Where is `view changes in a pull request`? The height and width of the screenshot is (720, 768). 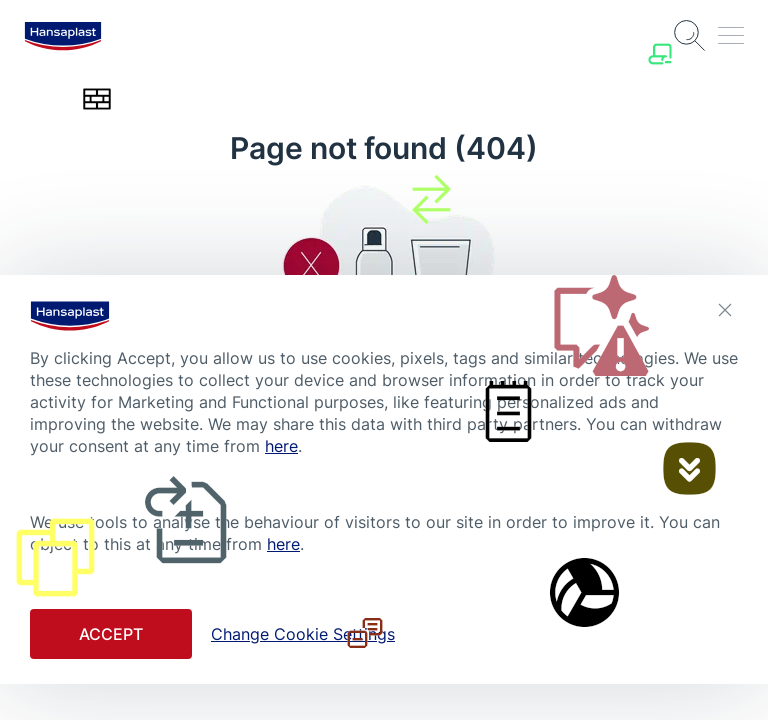
view changes in a pull request is located at coordinates (191, 522).